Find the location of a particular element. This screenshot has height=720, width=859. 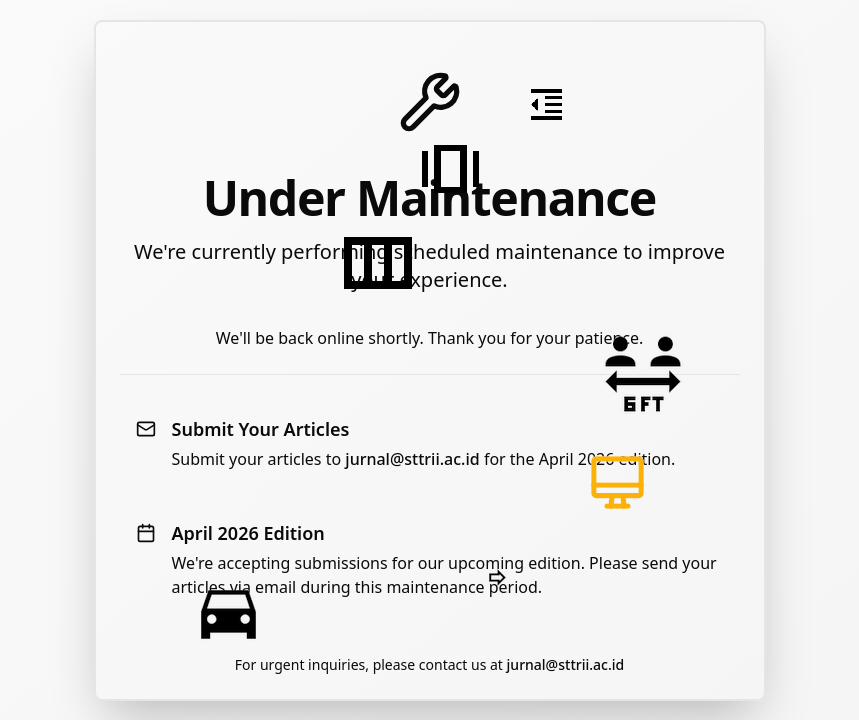

switch to column view layout is located at coordinates (376, 265).